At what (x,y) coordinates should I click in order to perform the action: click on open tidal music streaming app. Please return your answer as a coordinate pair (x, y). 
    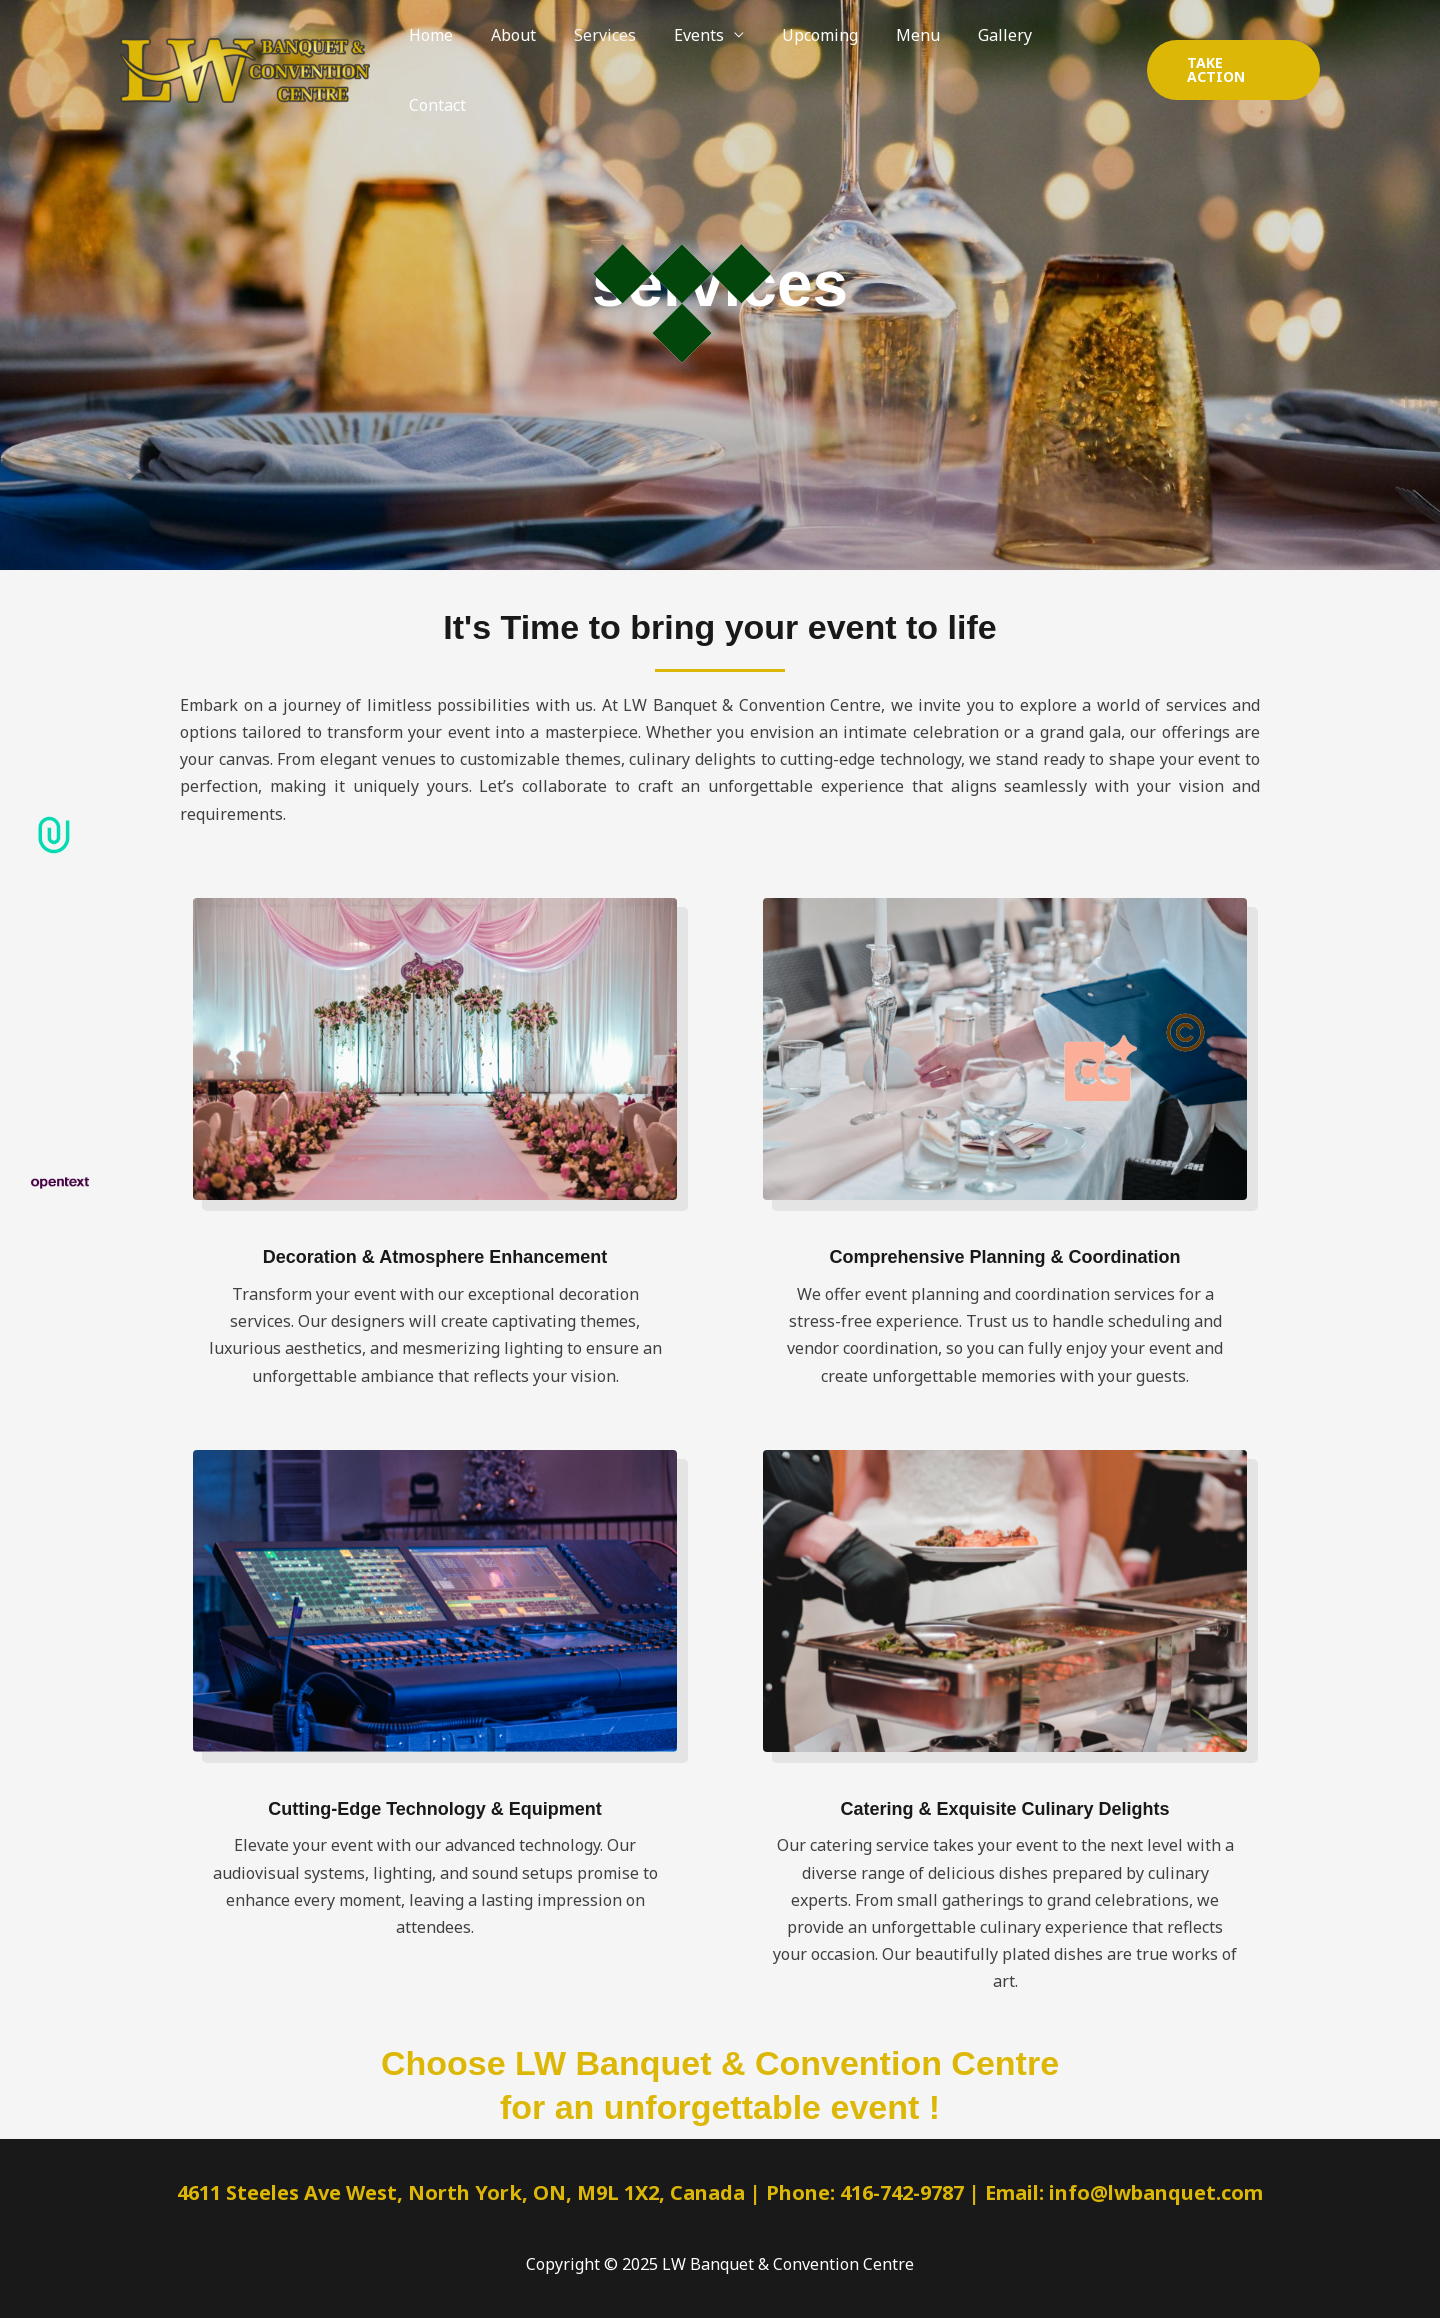
    Looking at the image, I should click on (682, 302).